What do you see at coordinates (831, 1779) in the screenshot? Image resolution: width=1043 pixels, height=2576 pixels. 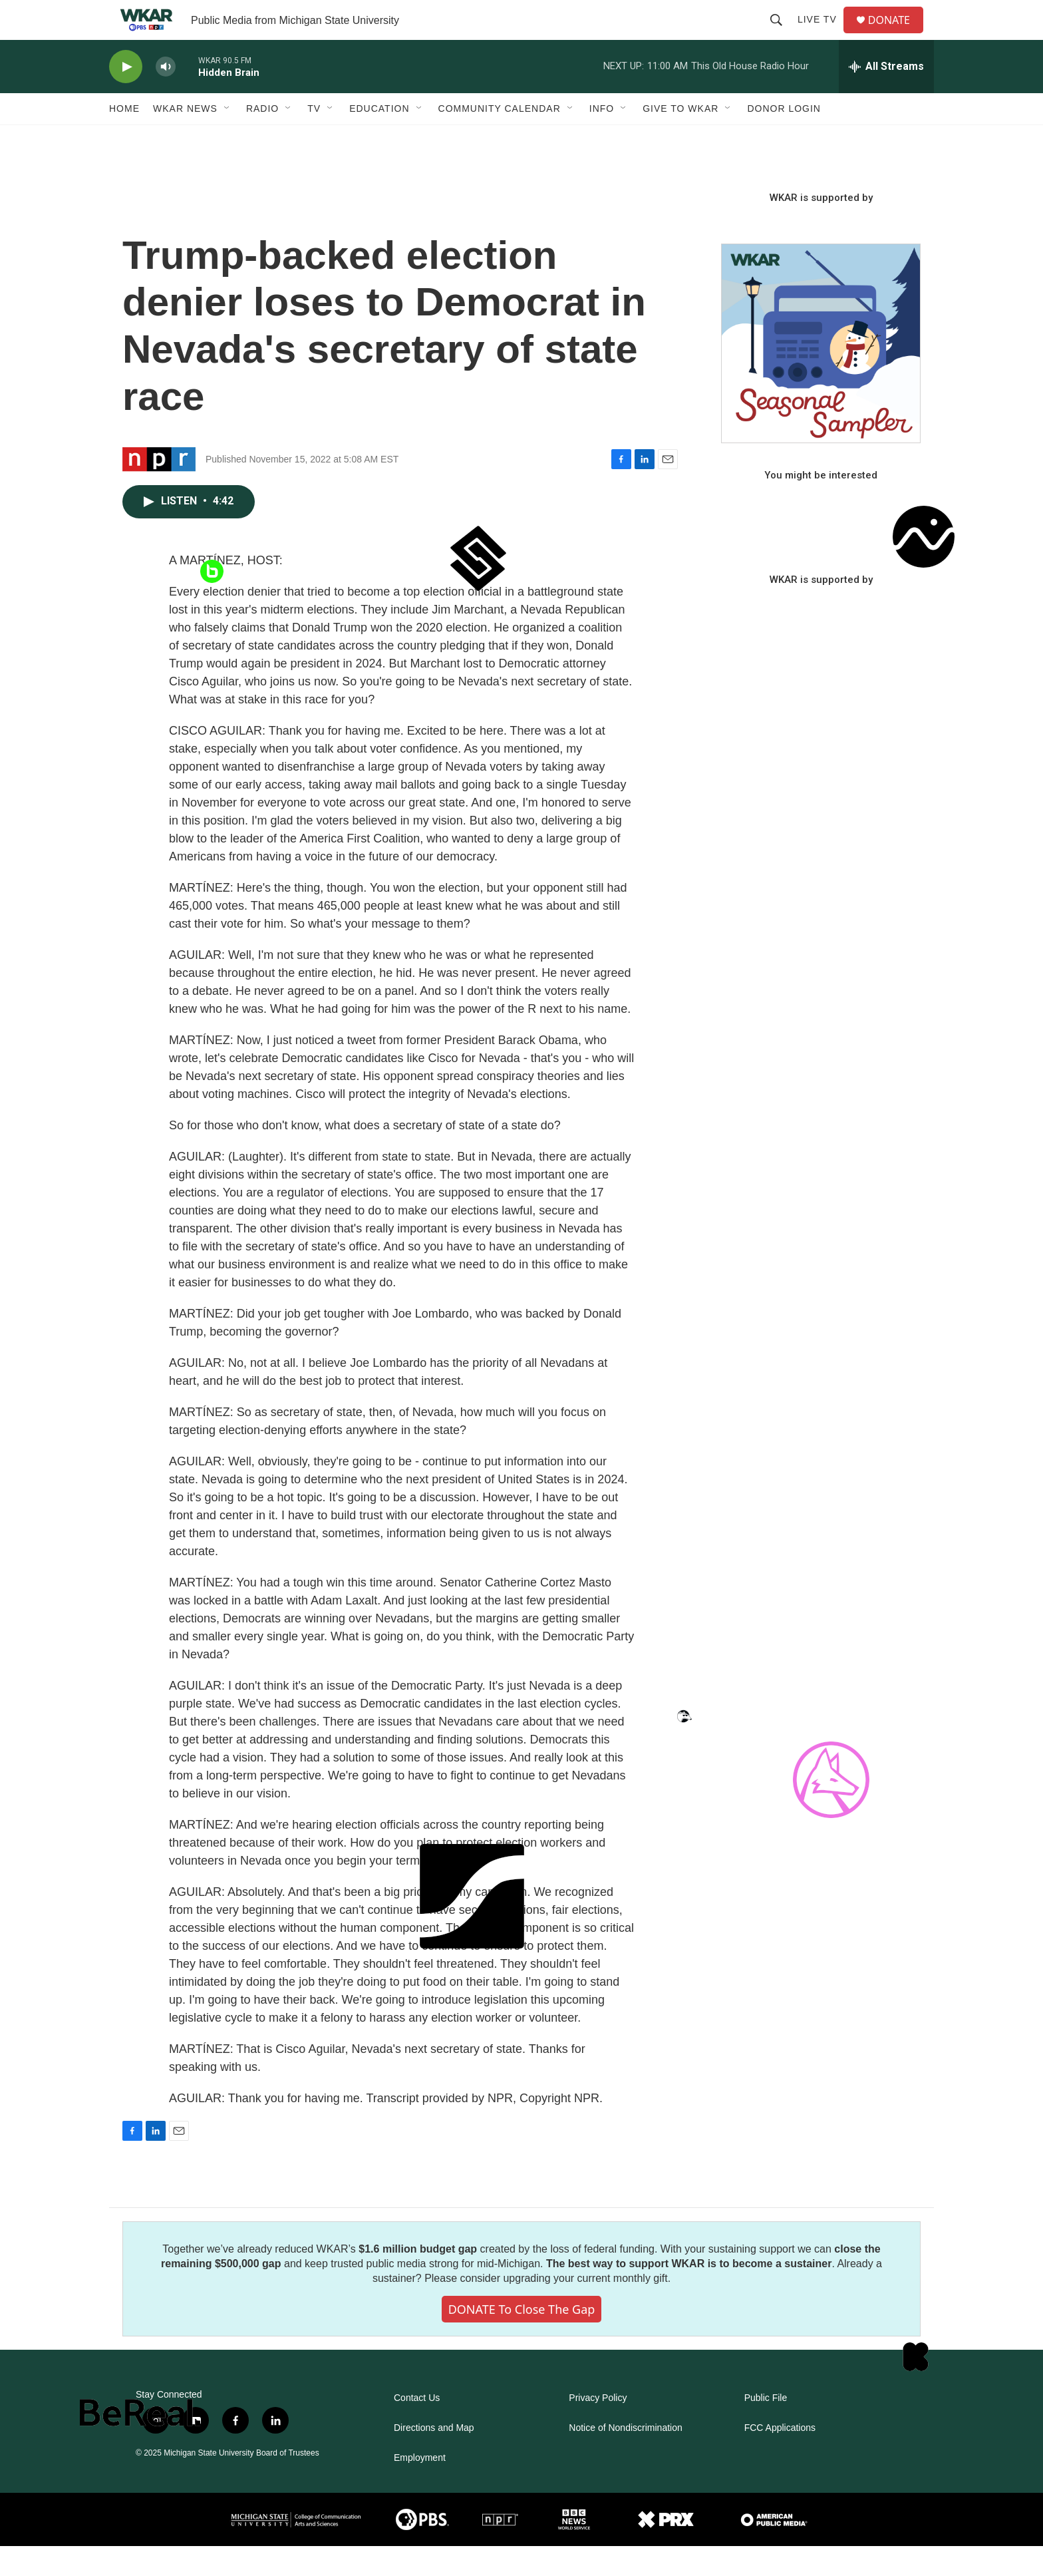 I see `open Wolfram Language application` at bounding box center [831, 1779].